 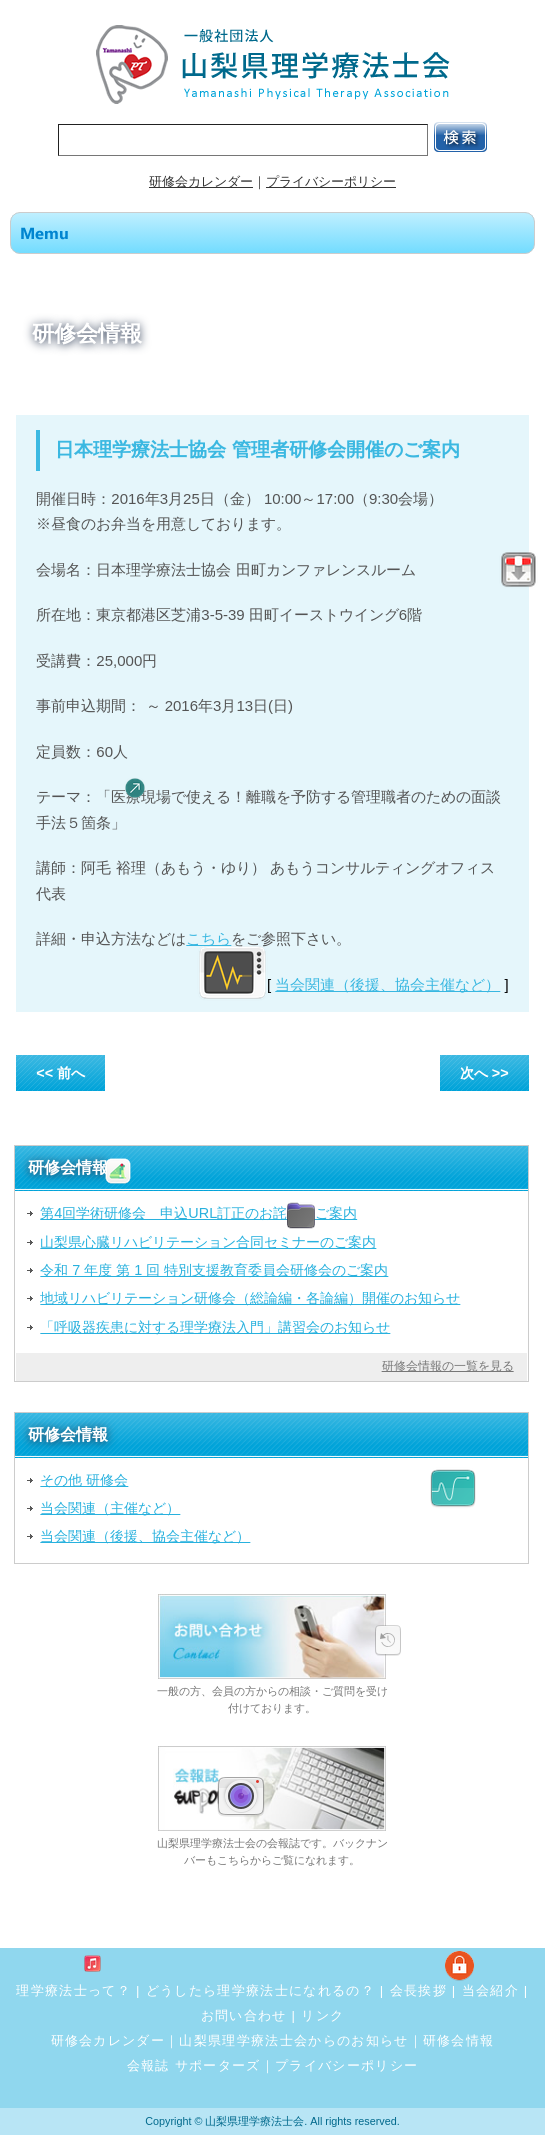 I want to click on open psensor temperature monitoring app, so click(x=453, y=1488).